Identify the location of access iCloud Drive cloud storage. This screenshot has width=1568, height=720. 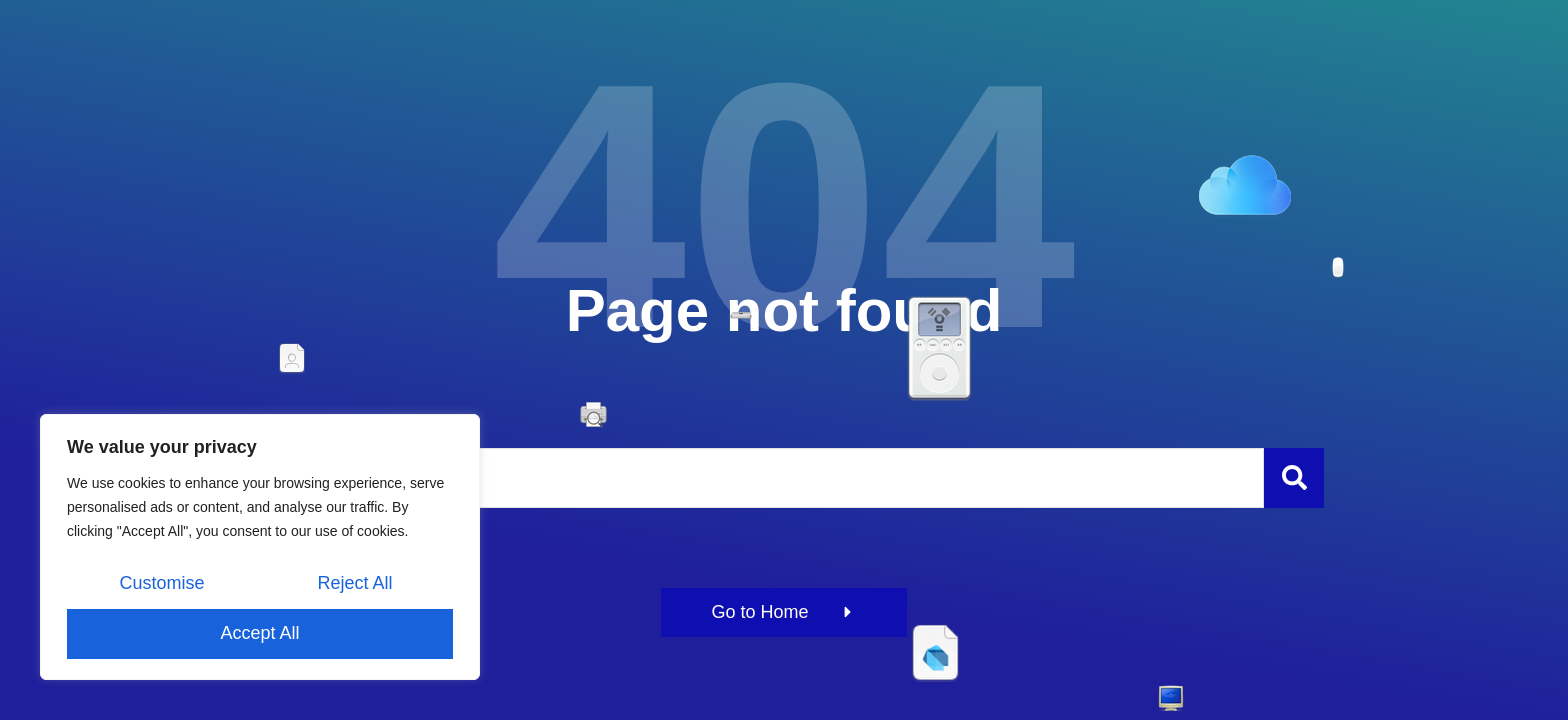
(1245, 185).